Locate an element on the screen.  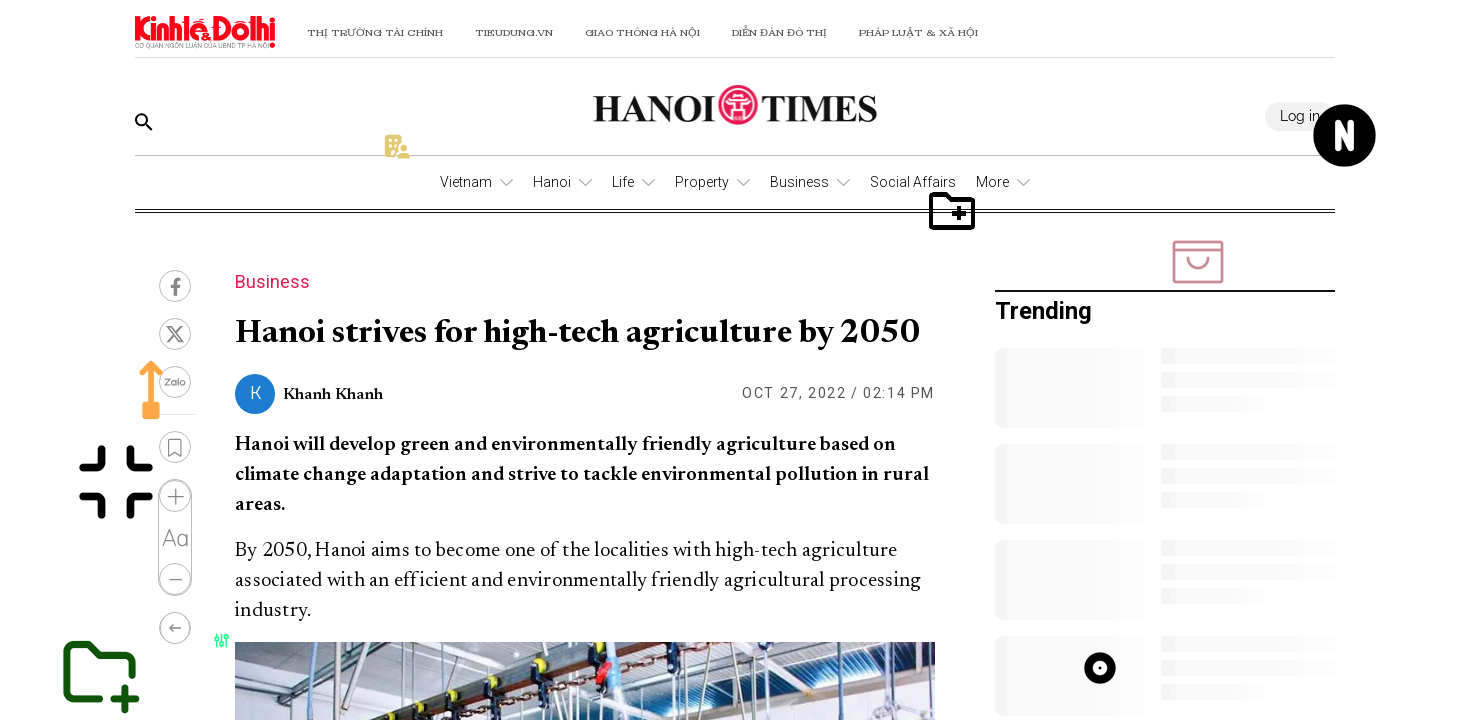
upload a file or content is located at coordinates (151, 390).